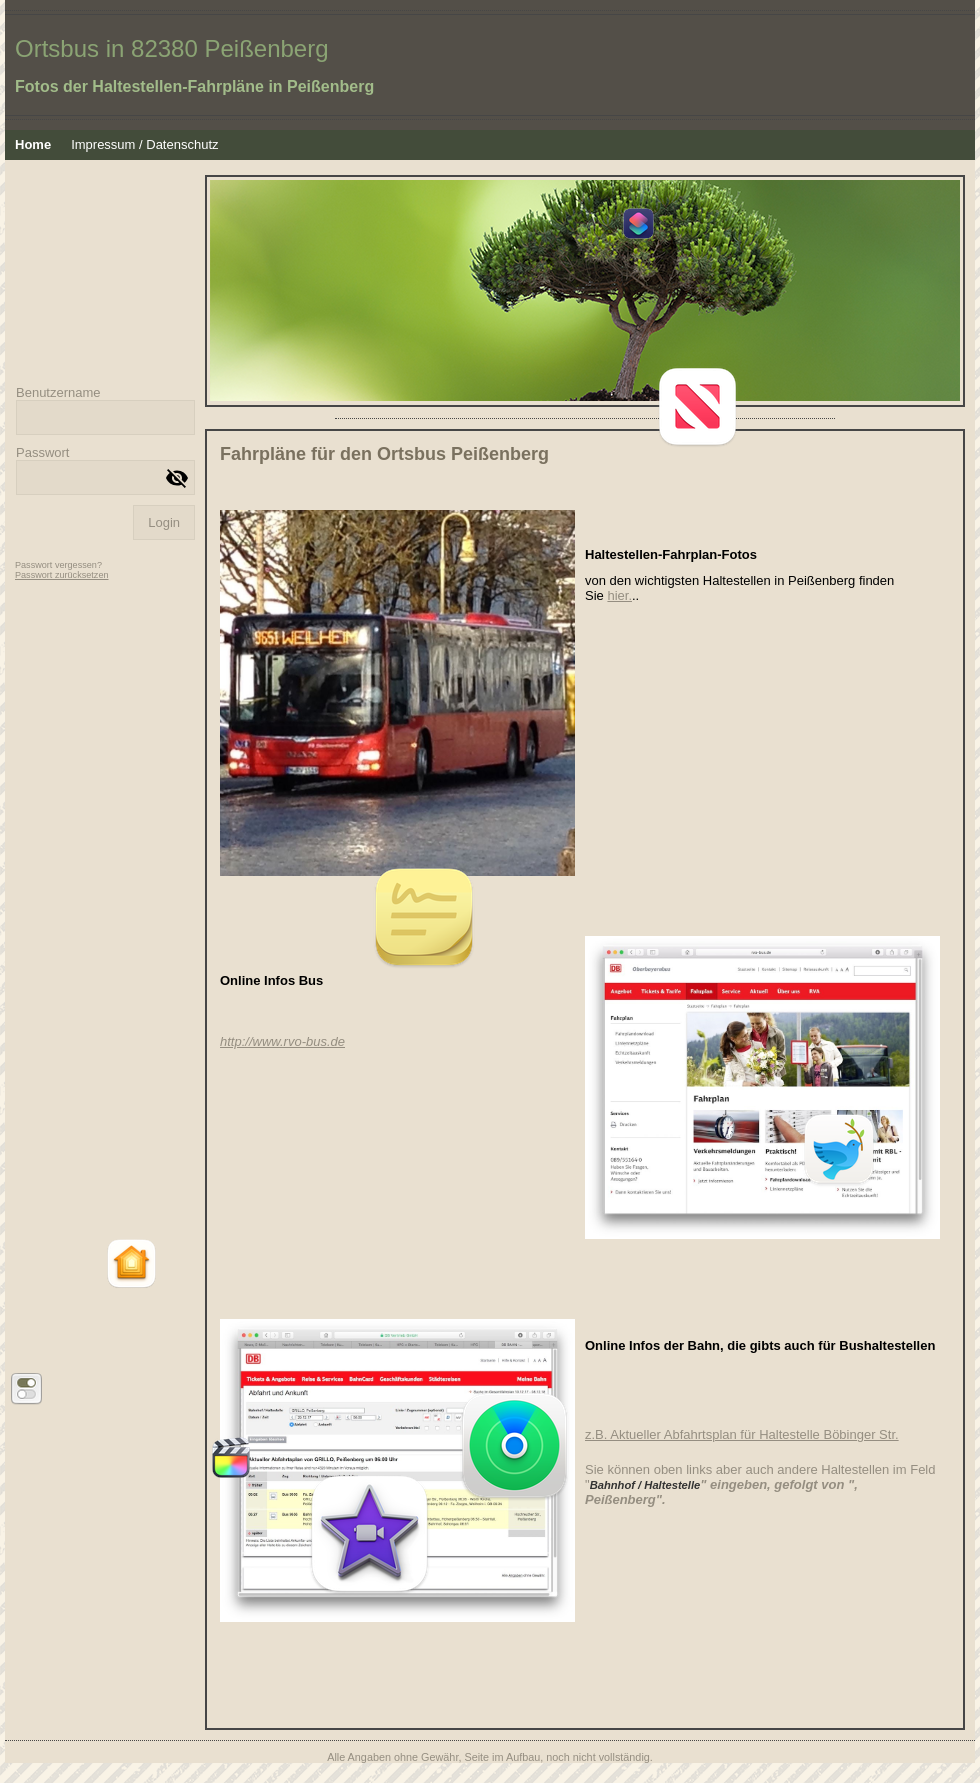  I want to click on open the Apple Home app, so click(131, 1263).